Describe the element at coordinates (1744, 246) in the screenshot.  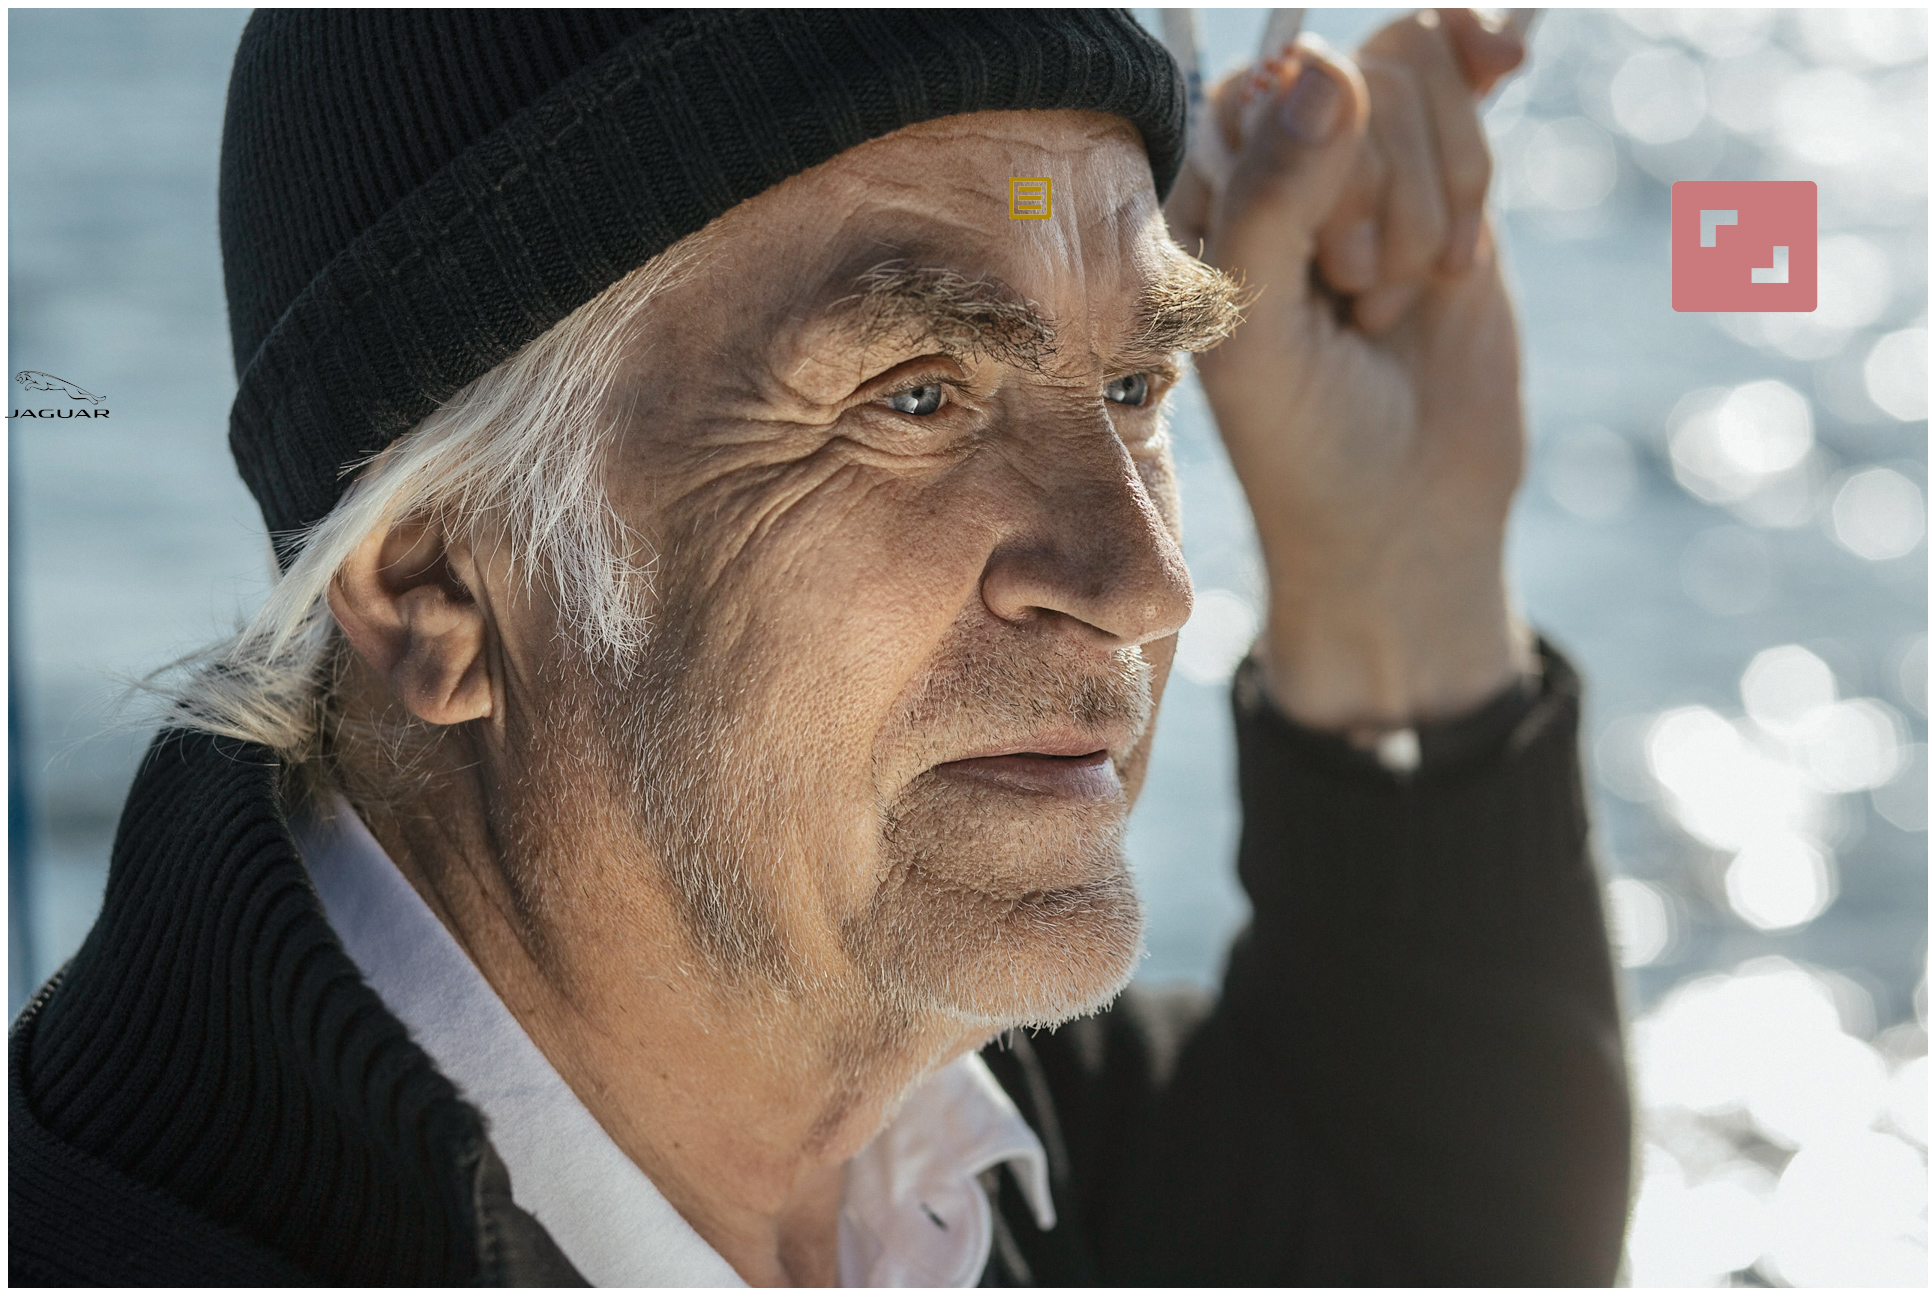
I see `adjust aspect ratio settings` at that location.